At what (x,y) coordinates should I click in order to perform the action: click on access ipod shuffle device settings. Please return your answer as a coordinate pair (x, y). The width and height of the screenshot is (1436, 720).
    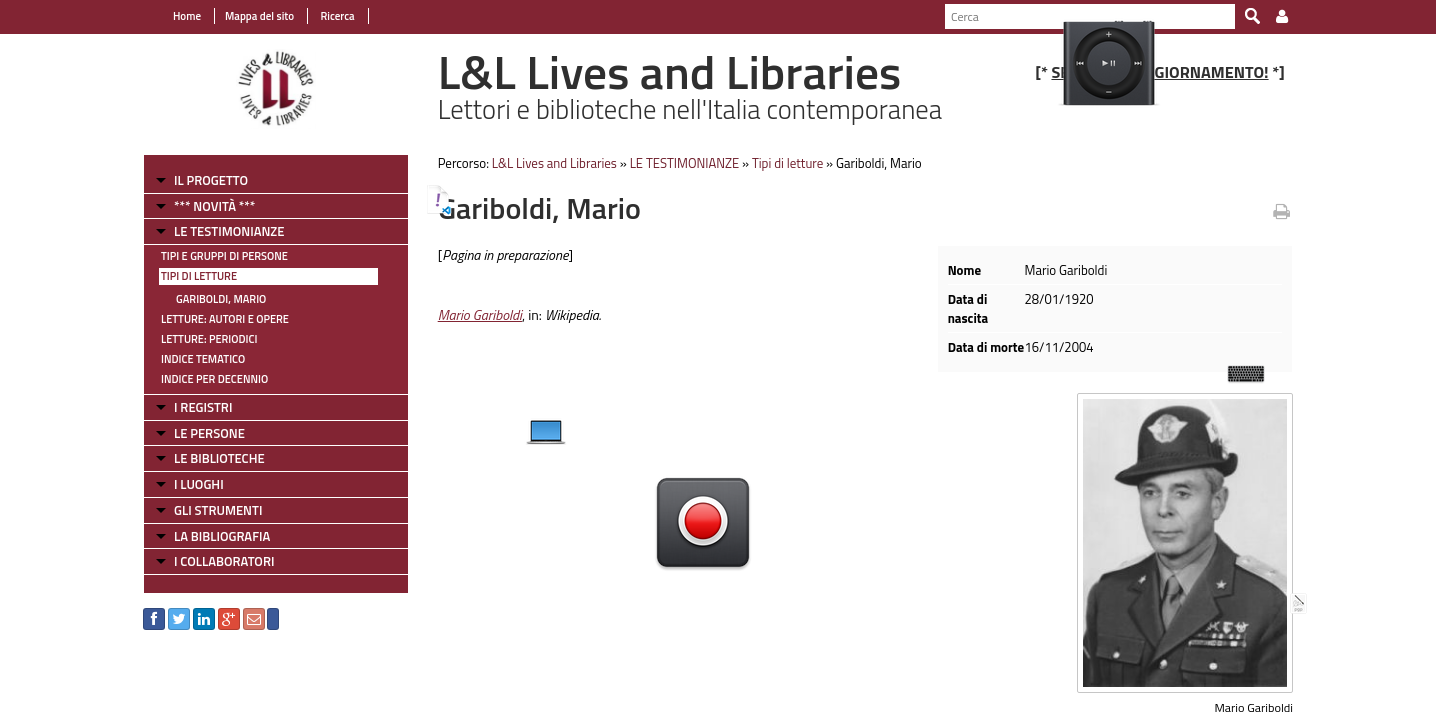
    Looking at the image, I should click on (1109, 63).